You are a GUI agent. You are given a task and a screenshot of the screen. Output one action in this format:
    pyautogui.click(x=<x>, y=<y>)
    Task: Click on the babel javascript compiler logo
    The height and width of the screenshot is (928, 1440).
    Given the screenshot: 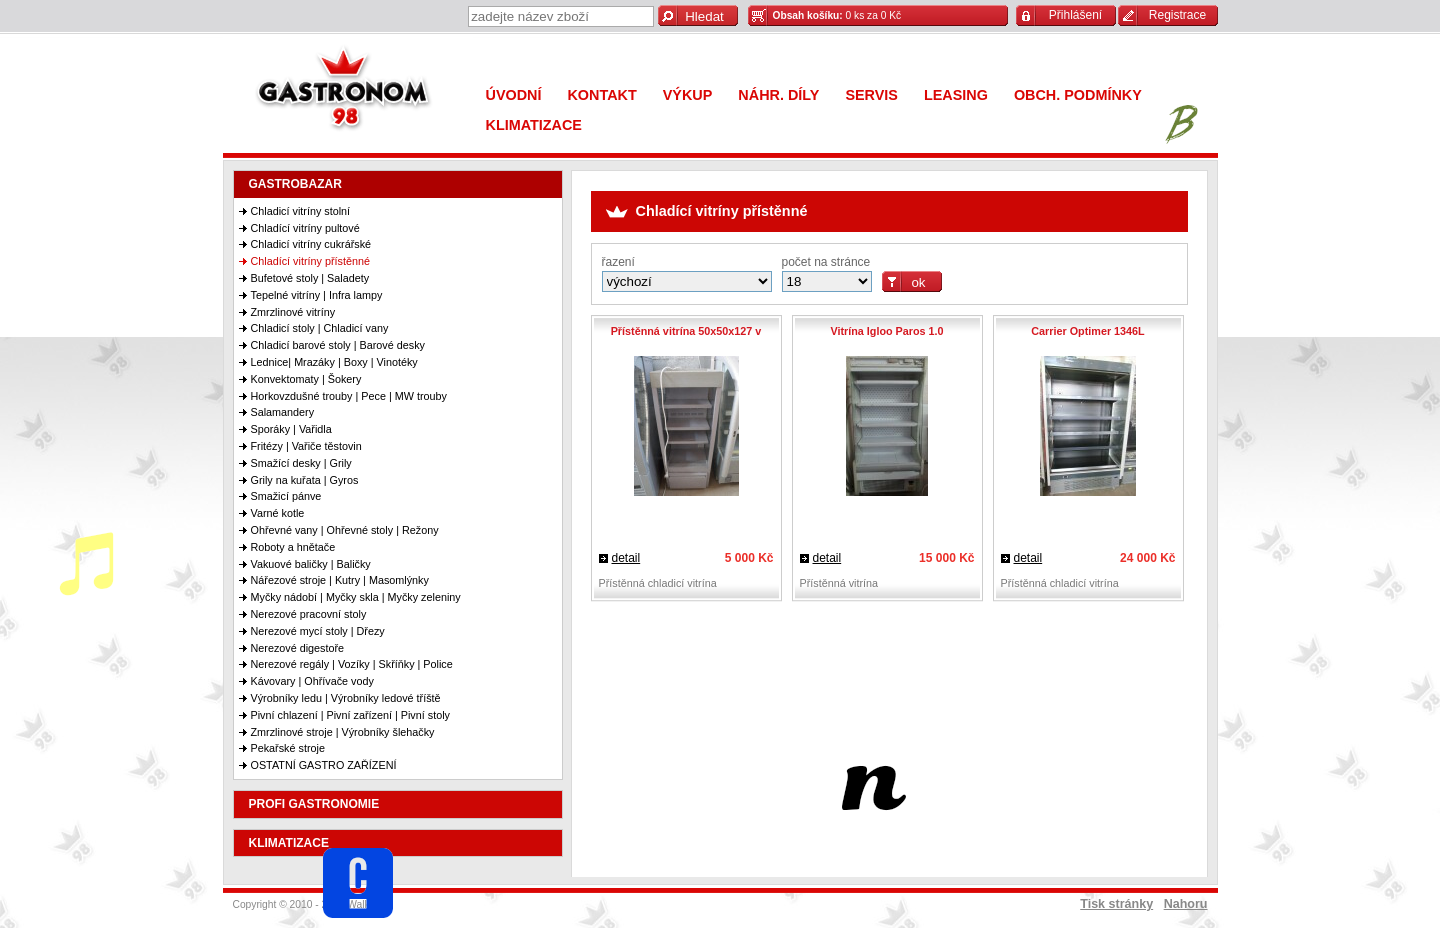 What is the action you would take?
    pyautogui.click(x=1181, y=124)
    